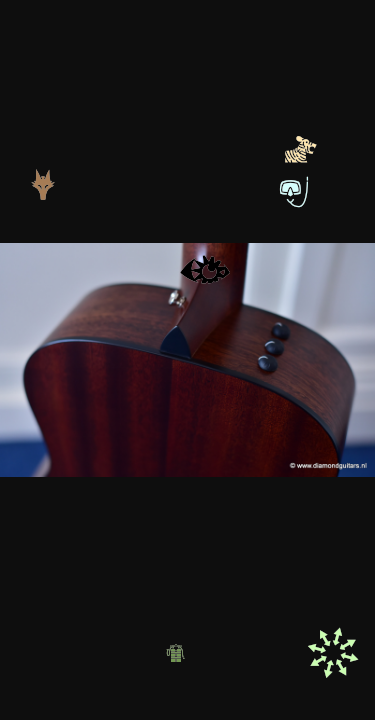 The height and width of the screenshot is (720, 375). What do you see at coordinates (333, 653) in the screenshot?
I see `expand or distribute items outward` at bounding box center [333, 653].